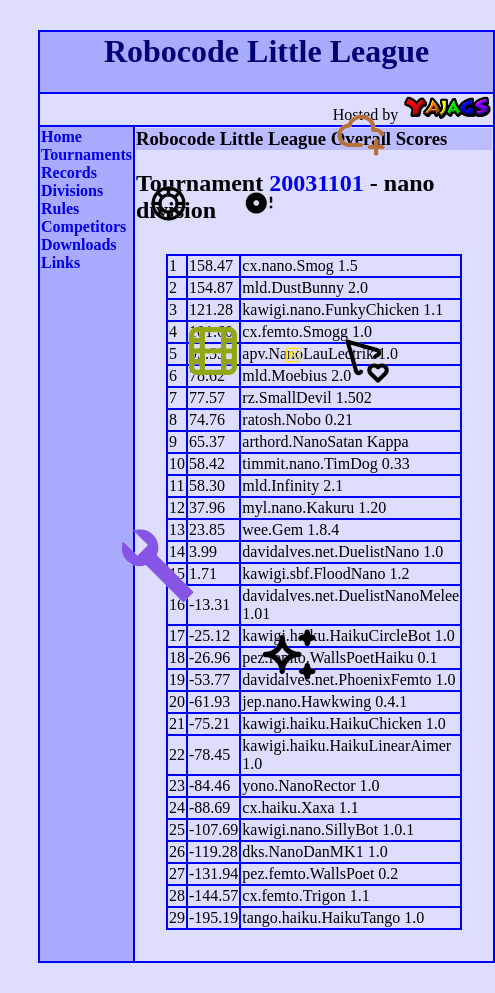 Image resolution: width=495 pixels, height=993 pixels. I want to click on access settings or configuration options, so click(159, 566).